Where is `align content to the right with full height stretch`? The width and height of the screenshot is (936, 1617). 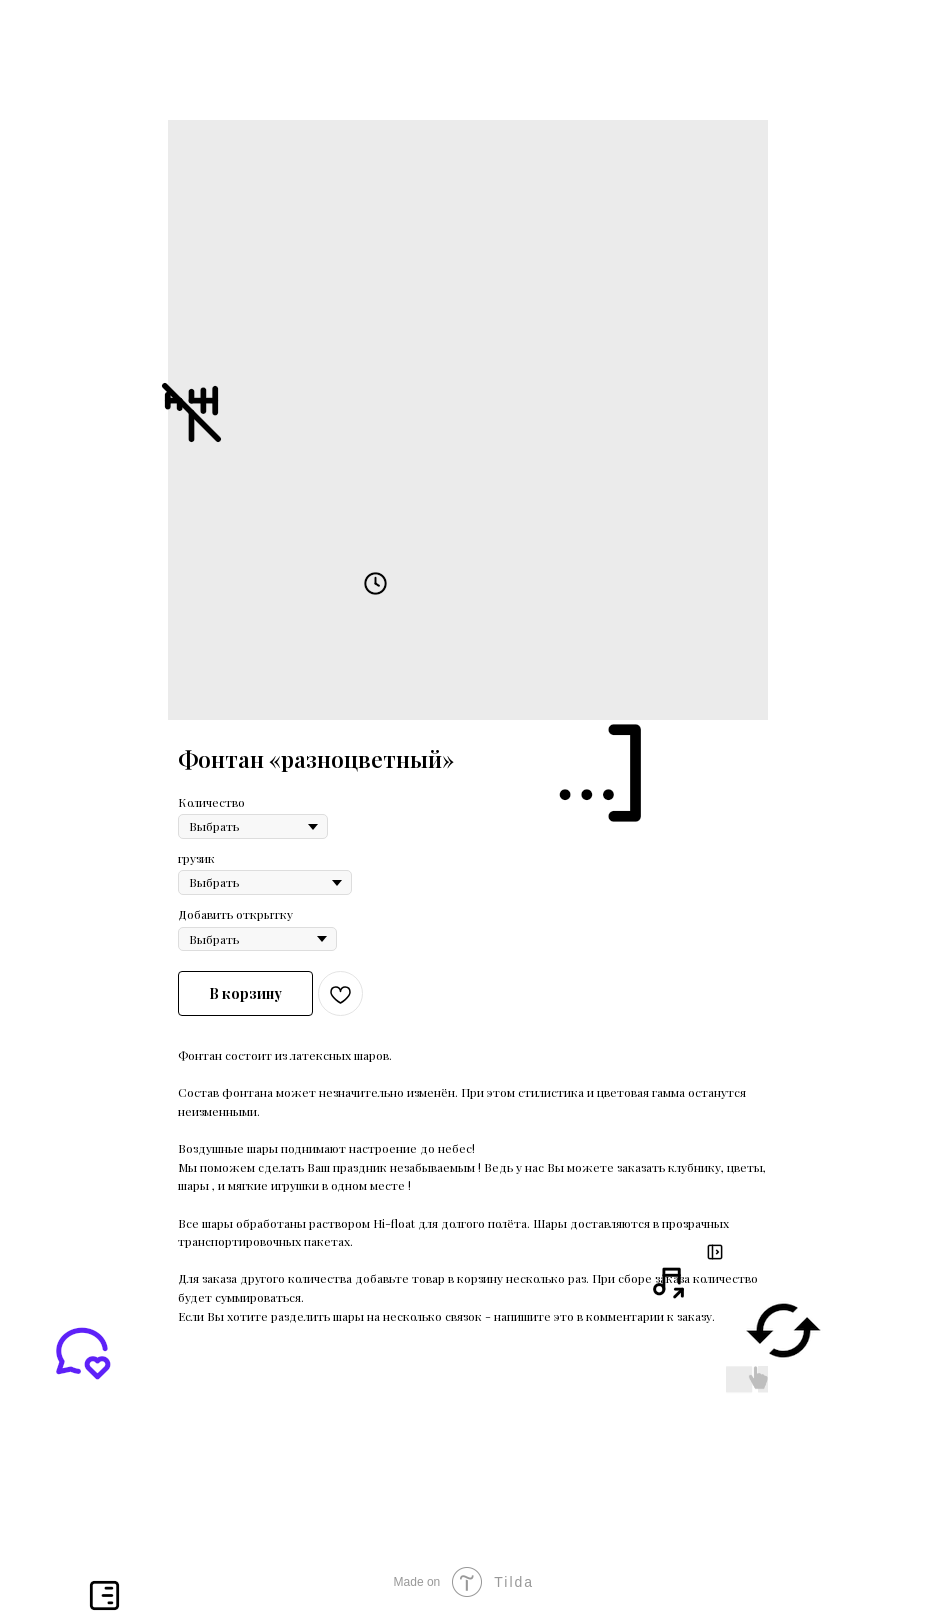 align content to the right with full height stretch is located at coordinates (104, 1595).